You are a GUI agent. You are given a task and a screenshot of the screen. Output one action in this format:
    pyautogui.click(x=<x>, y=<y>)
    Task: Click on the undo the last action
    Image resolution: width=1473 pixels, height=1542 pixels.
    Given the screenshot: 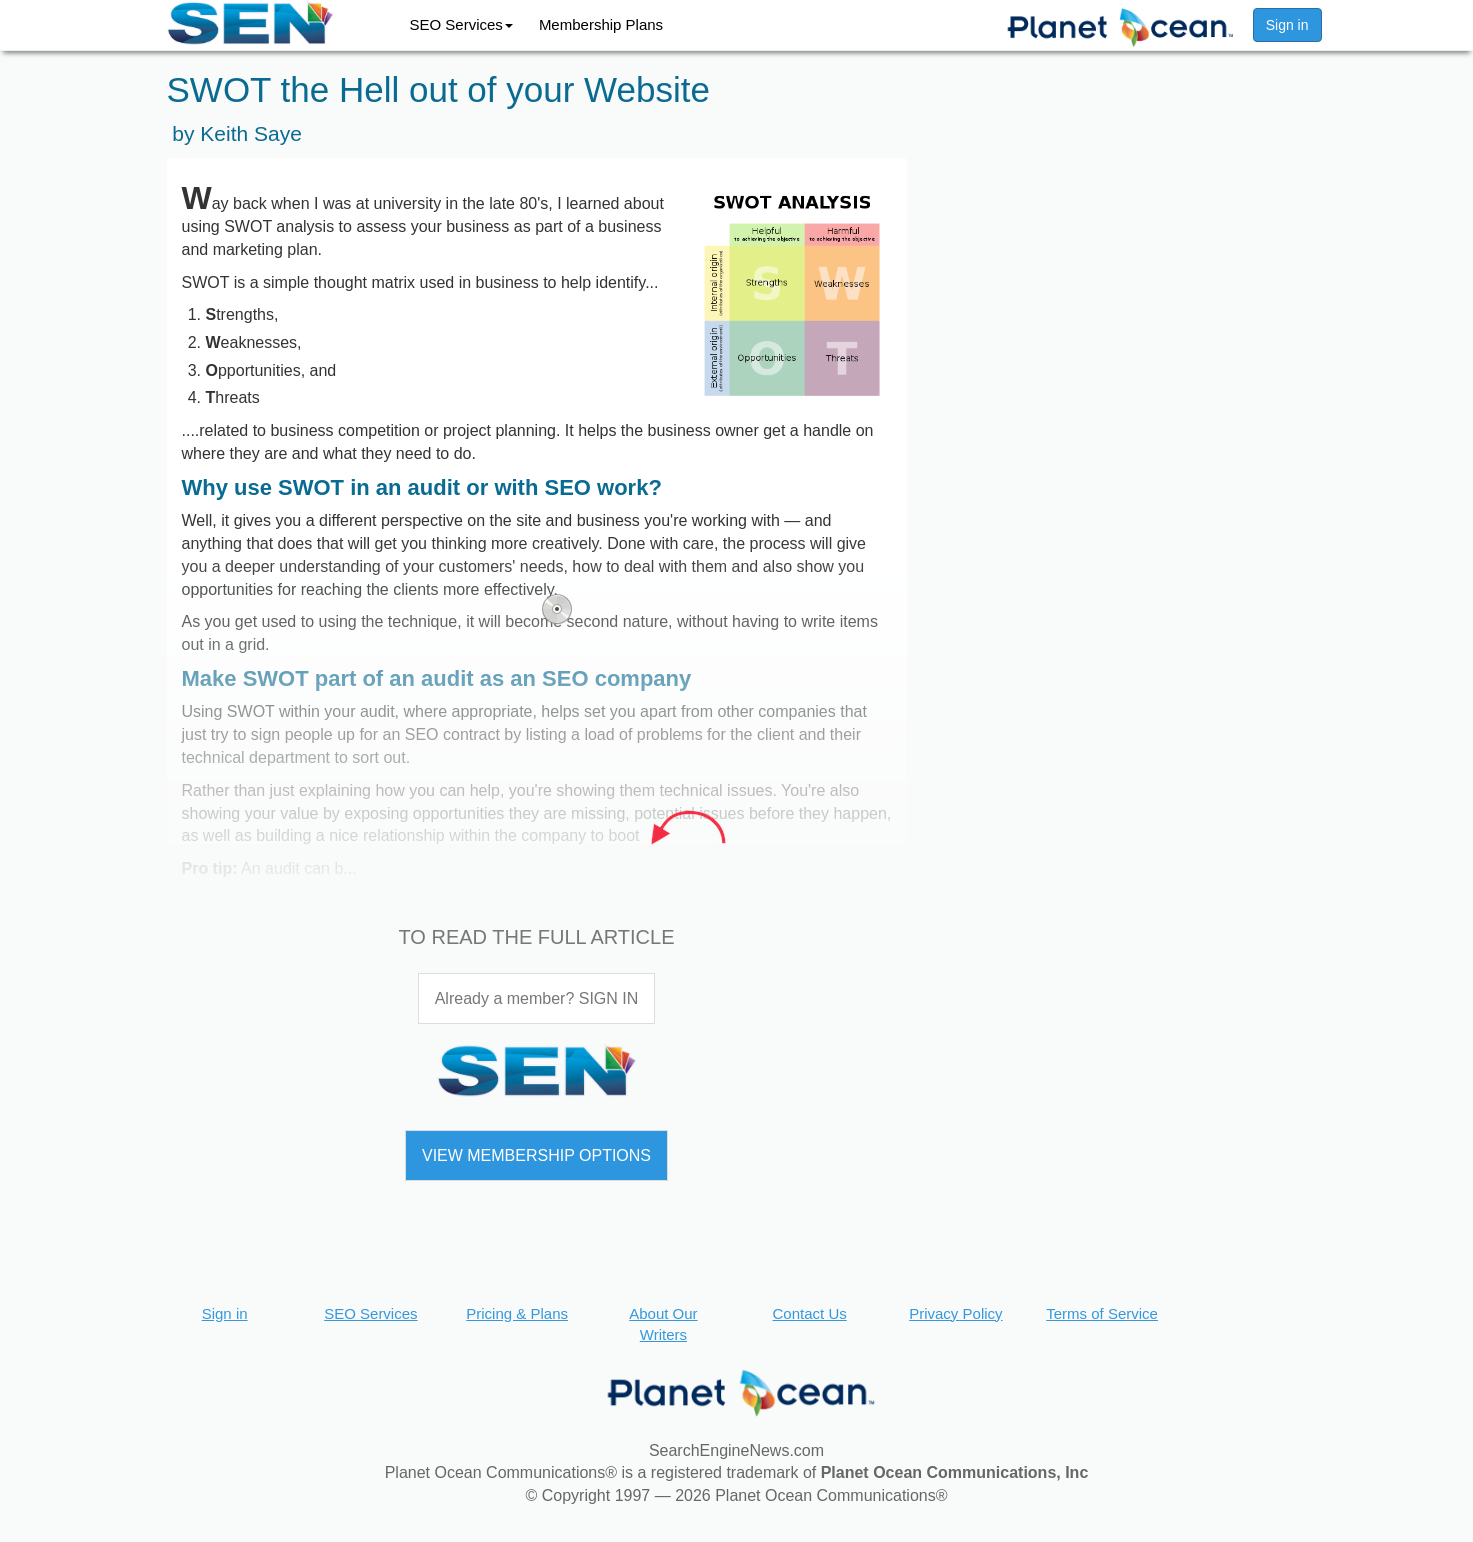 What is the action you would take?
    pyautogui.click(x=688, y=827)
    